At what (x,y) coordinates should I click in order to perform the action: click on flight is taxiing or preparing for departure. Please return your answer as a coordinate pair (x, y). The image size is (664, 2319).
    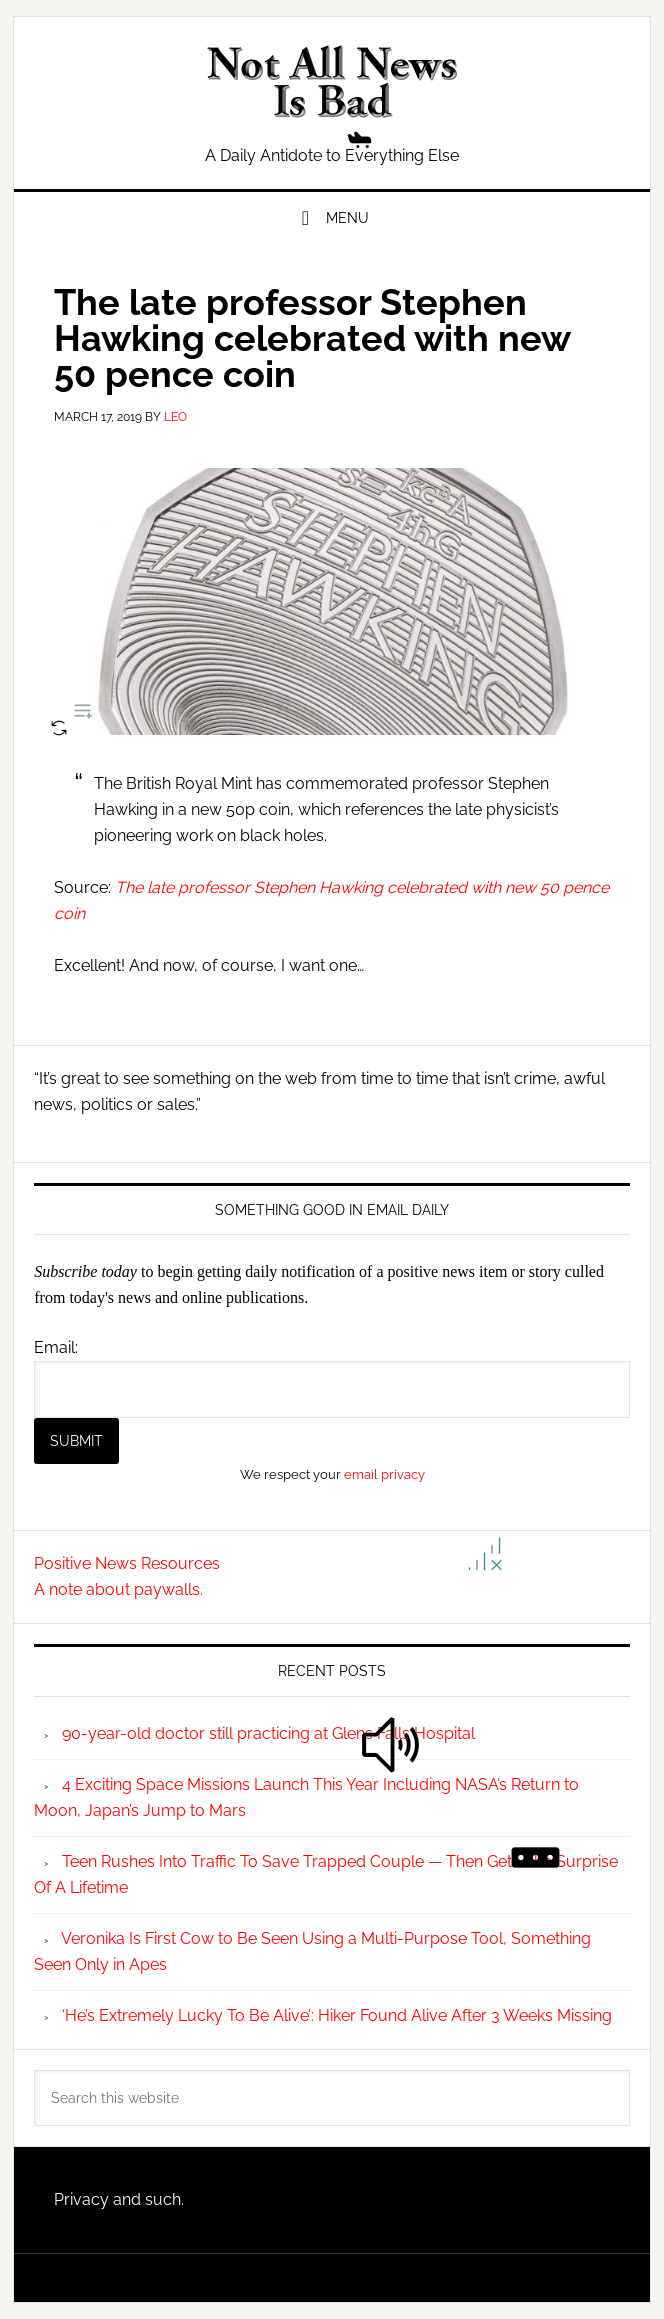
    Looking at the image, I should click on (359, 139).